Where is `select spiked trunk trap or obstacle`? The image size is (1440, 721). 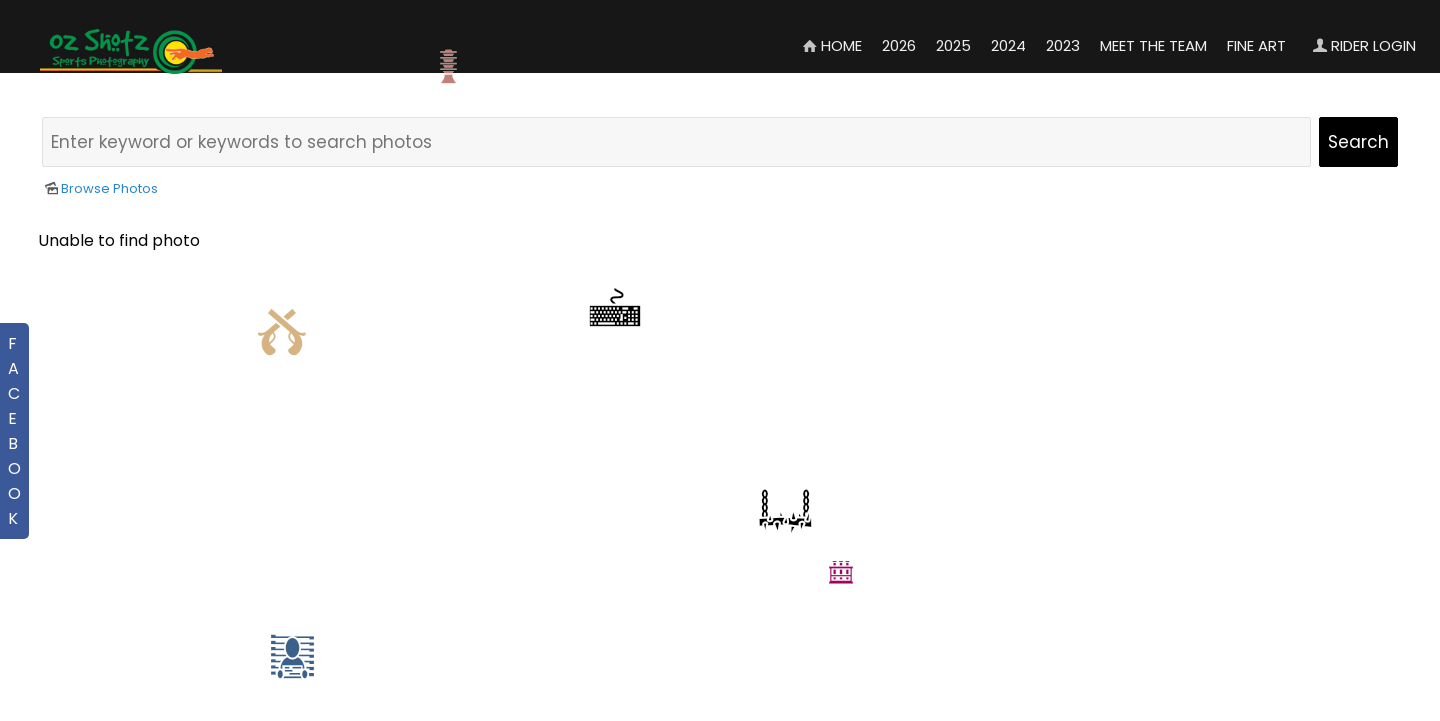 select spiked trunk trap or obstacle is located at coordinates (785, 516).